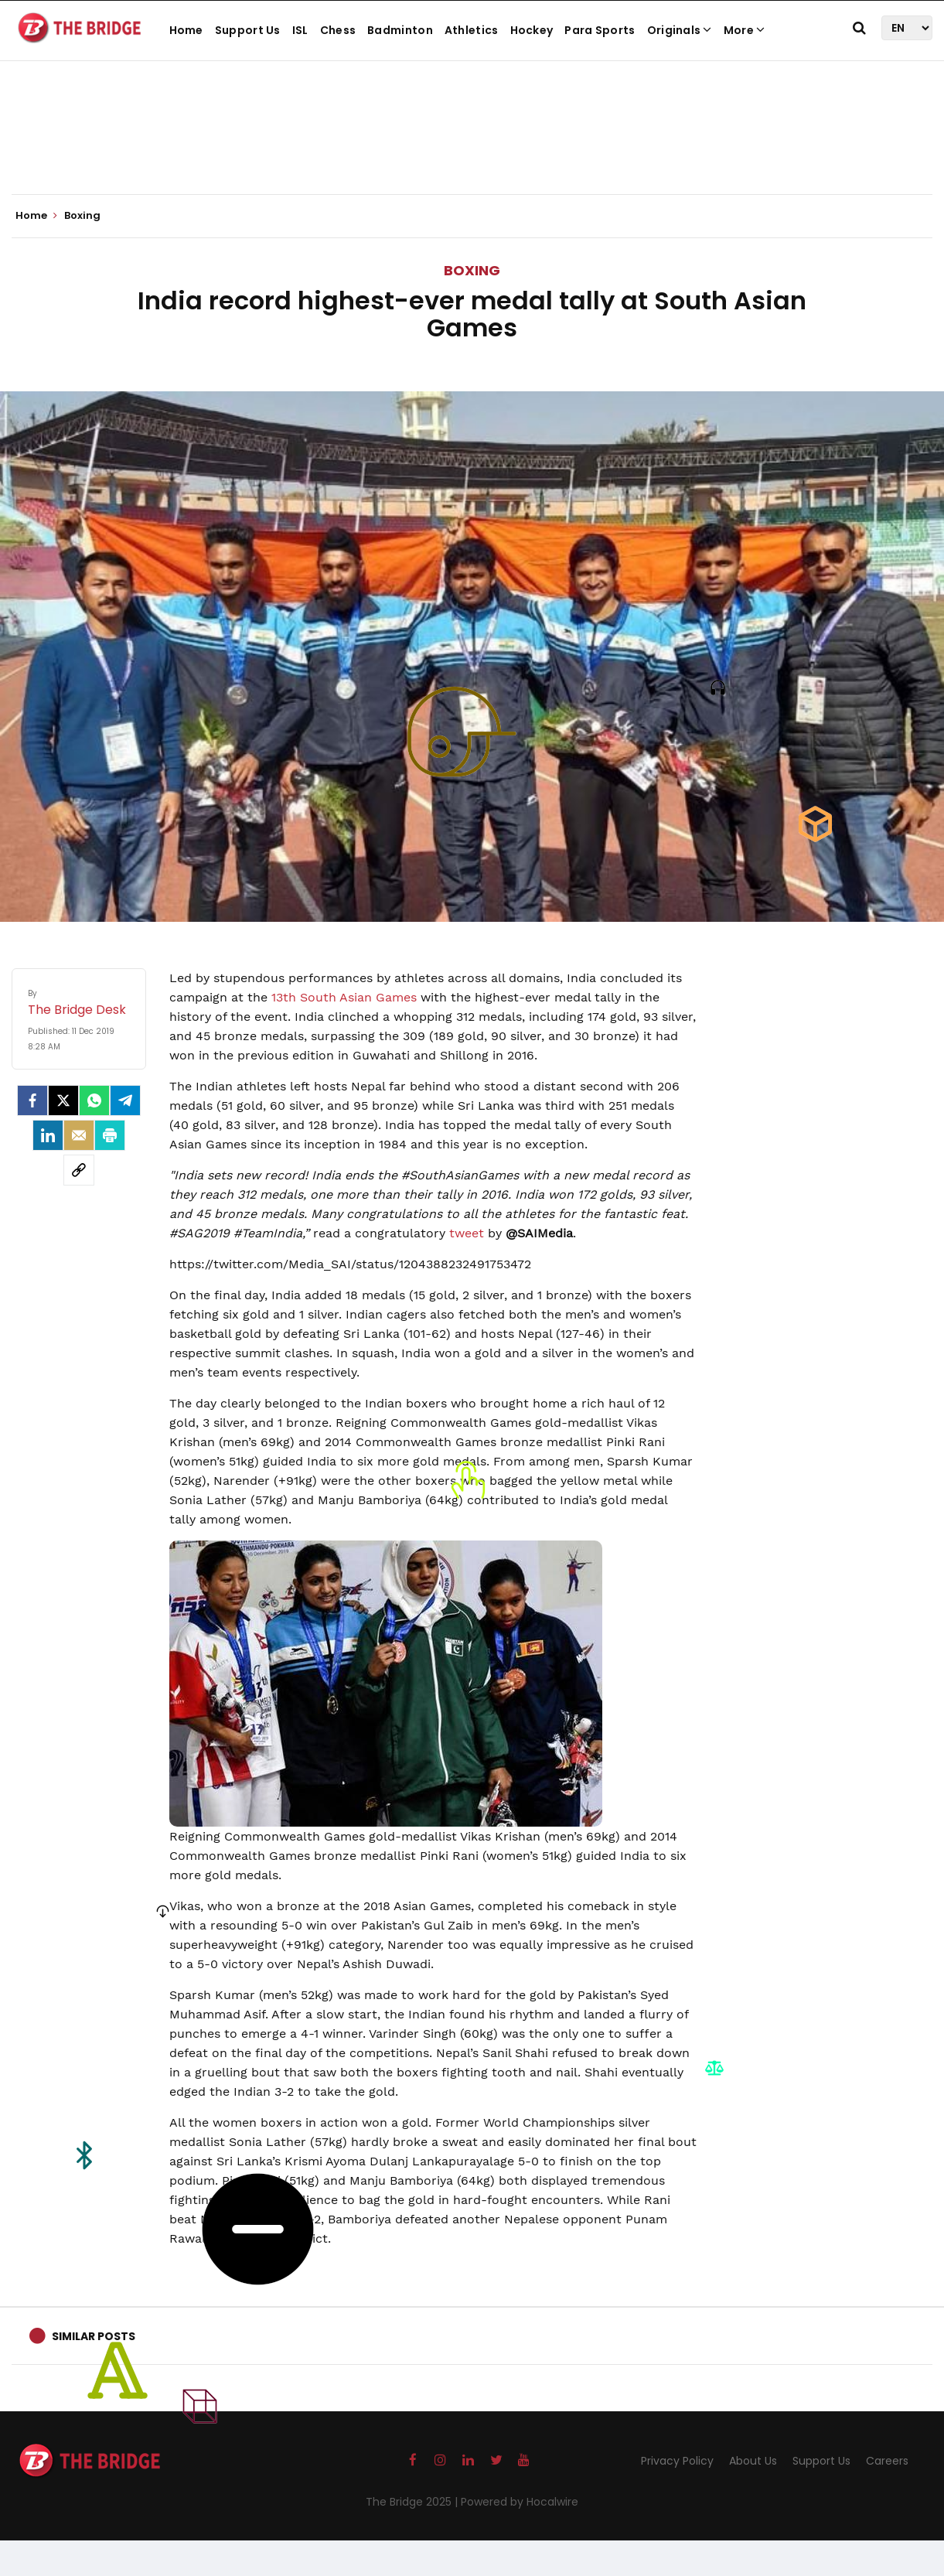 Image resolution: width=944 pixels, height=2576 pixels. I want to click on toggle bluetooth connectivity on or off, so click(84, 2155).